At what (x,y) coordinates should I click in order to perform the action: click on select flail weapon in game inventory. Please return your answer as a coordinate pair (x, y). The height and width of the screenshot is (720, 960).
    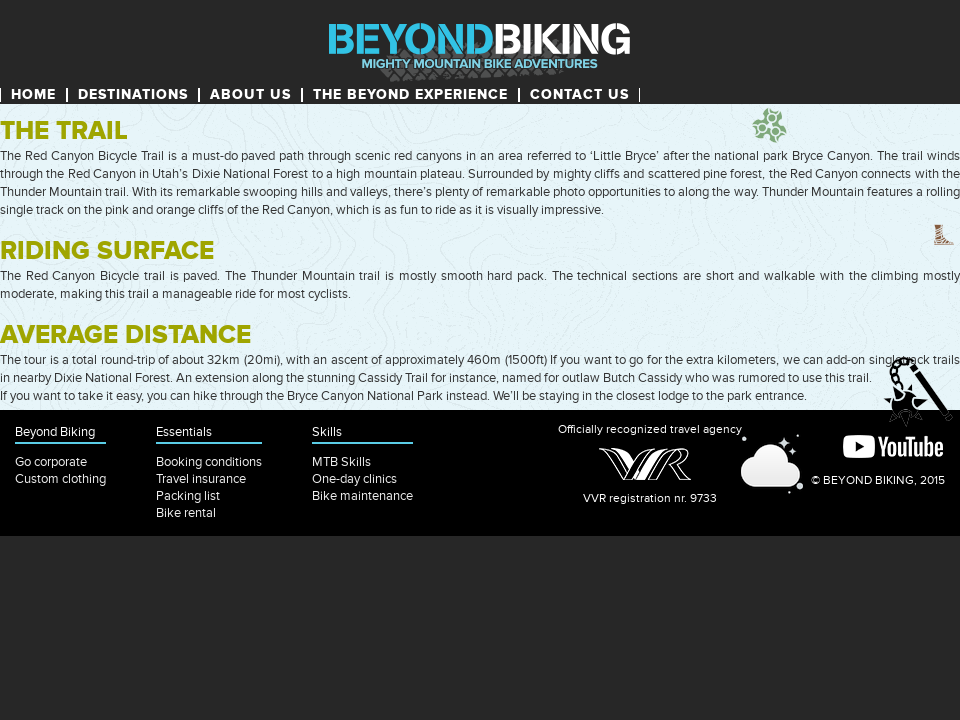
    Looking at the image, I should click on (918, 392).